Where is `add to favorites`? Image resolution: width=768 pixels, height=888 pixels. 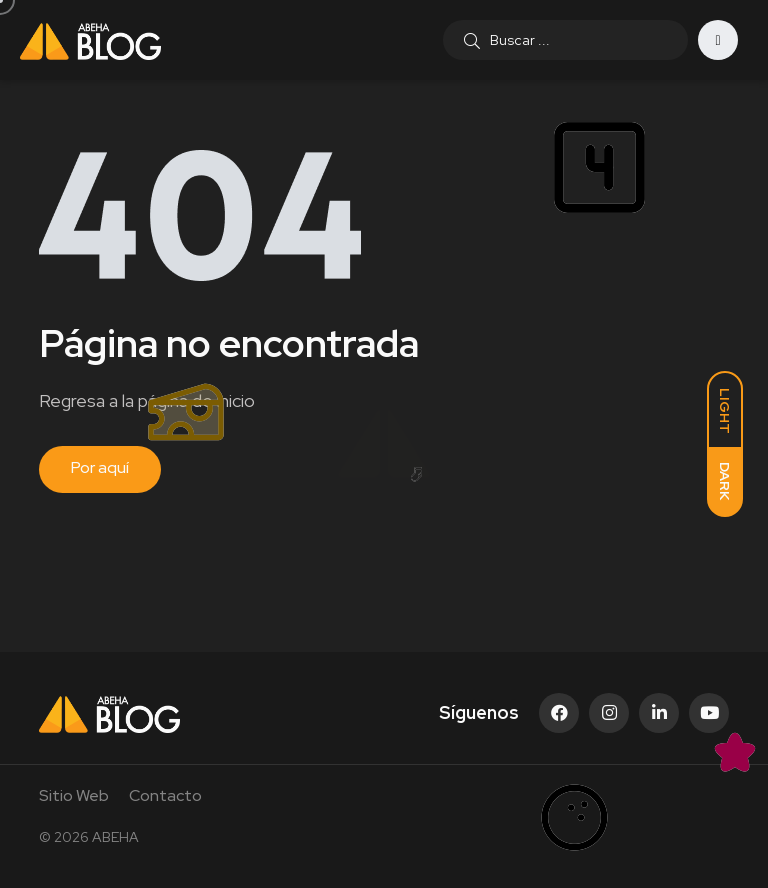
add to favorites is located at coordinates (735, 753).